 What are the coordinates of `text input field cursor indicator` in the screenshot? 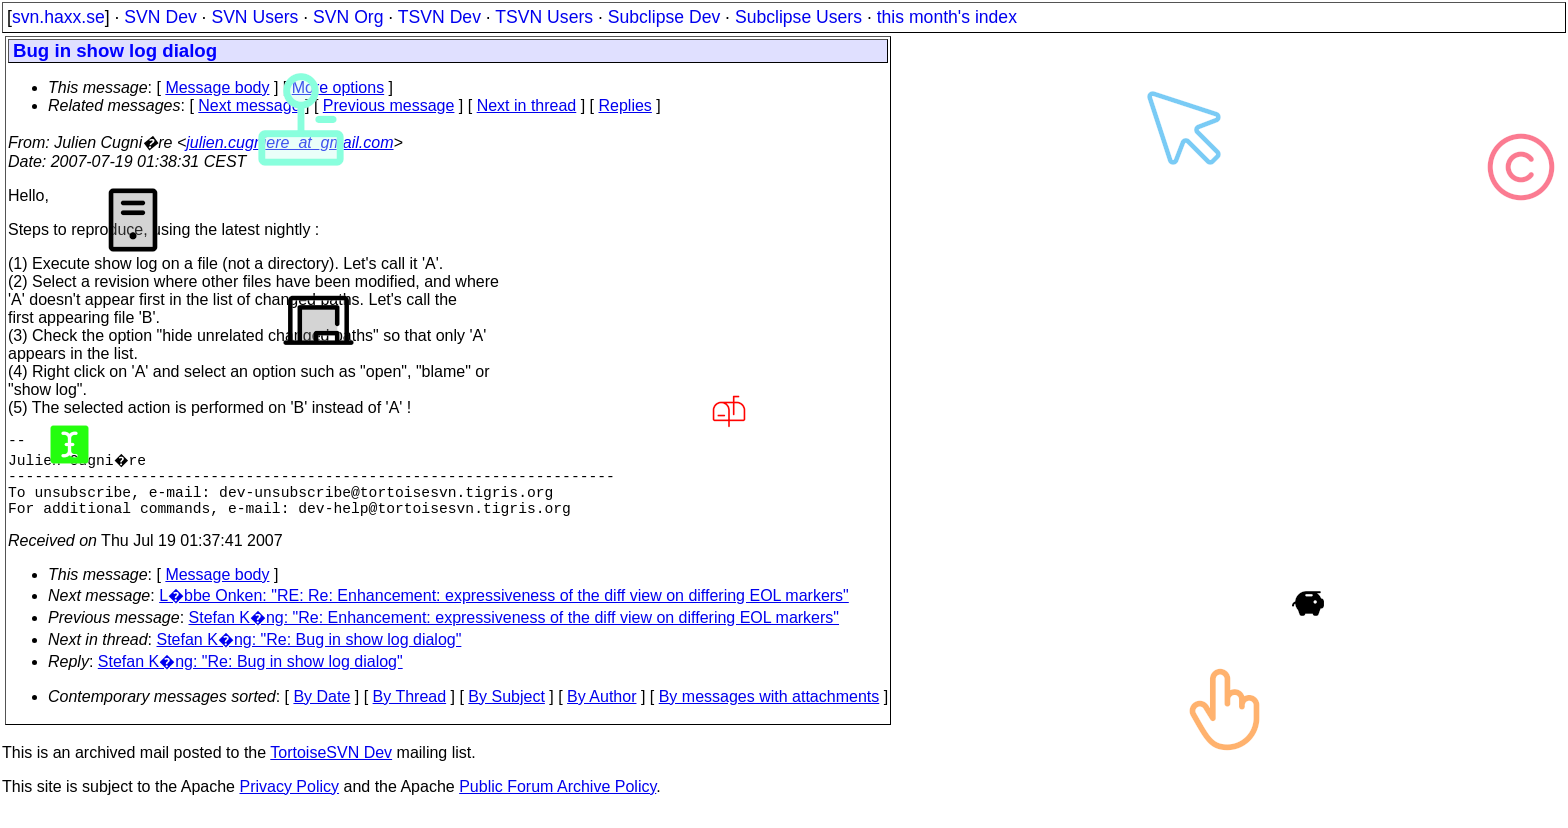 It's located at (69, 444).